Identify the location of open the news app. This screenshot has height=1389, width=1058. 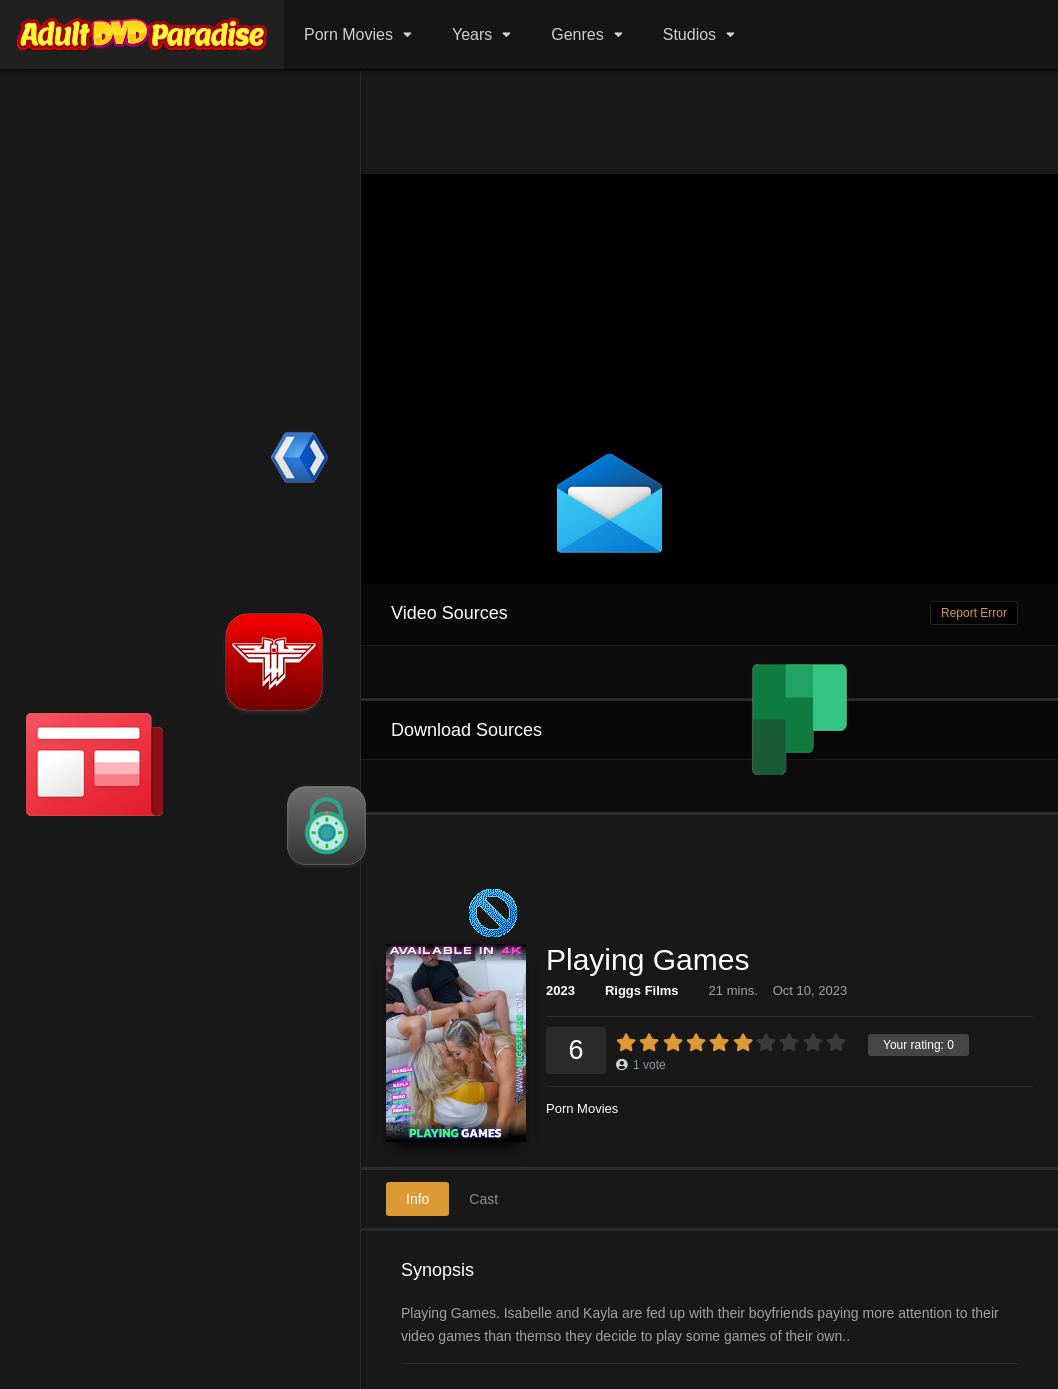
(94, 764).